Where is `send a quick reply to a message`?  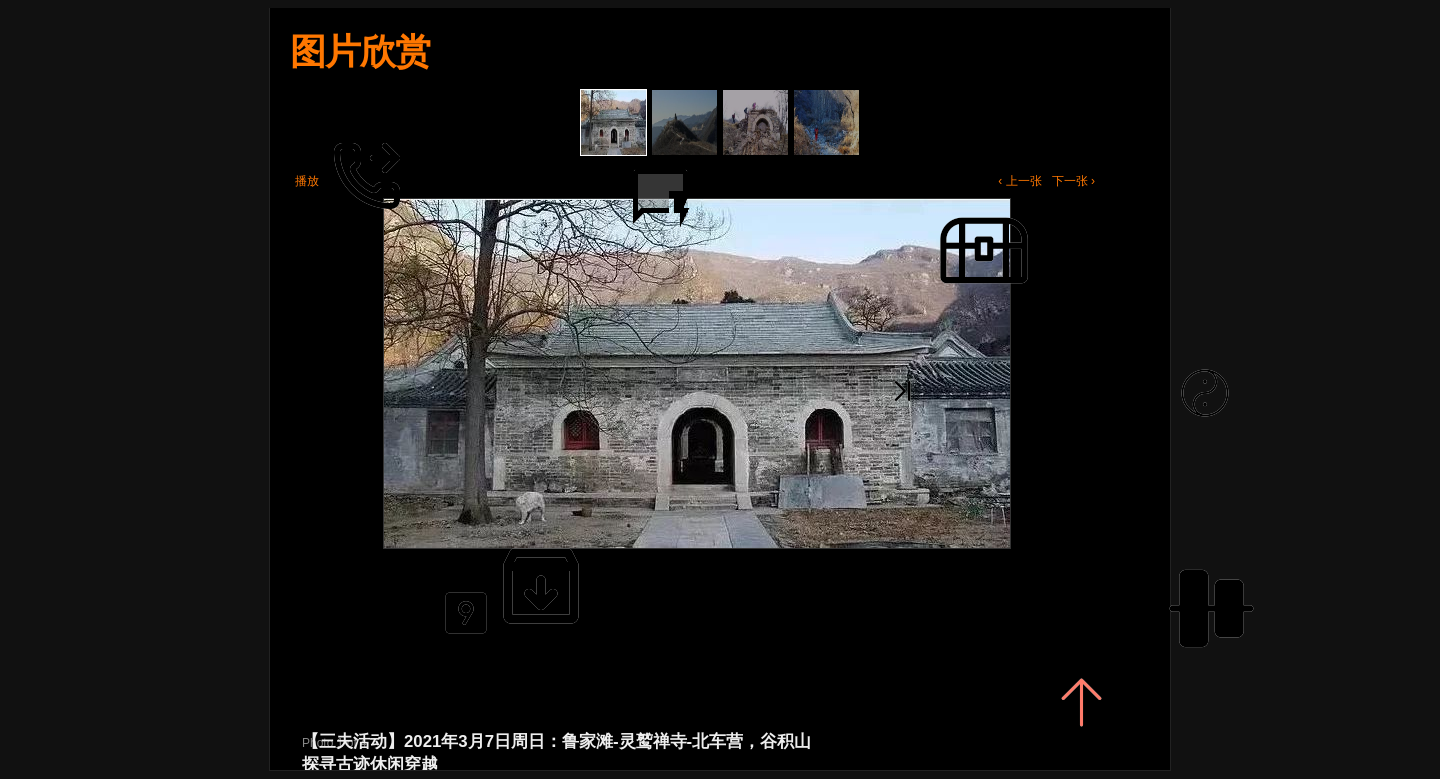
send a quick reply to a message is located at coordinates (660, 196).